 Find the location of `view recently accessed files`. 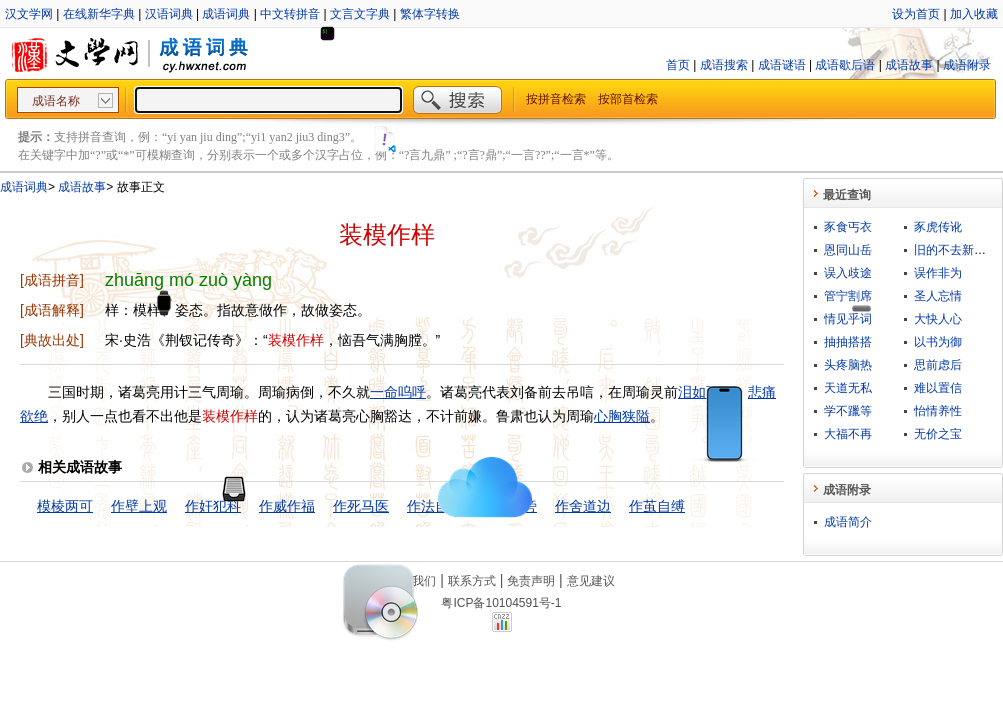

view recently accessed files is located at coordinates (234, 489).